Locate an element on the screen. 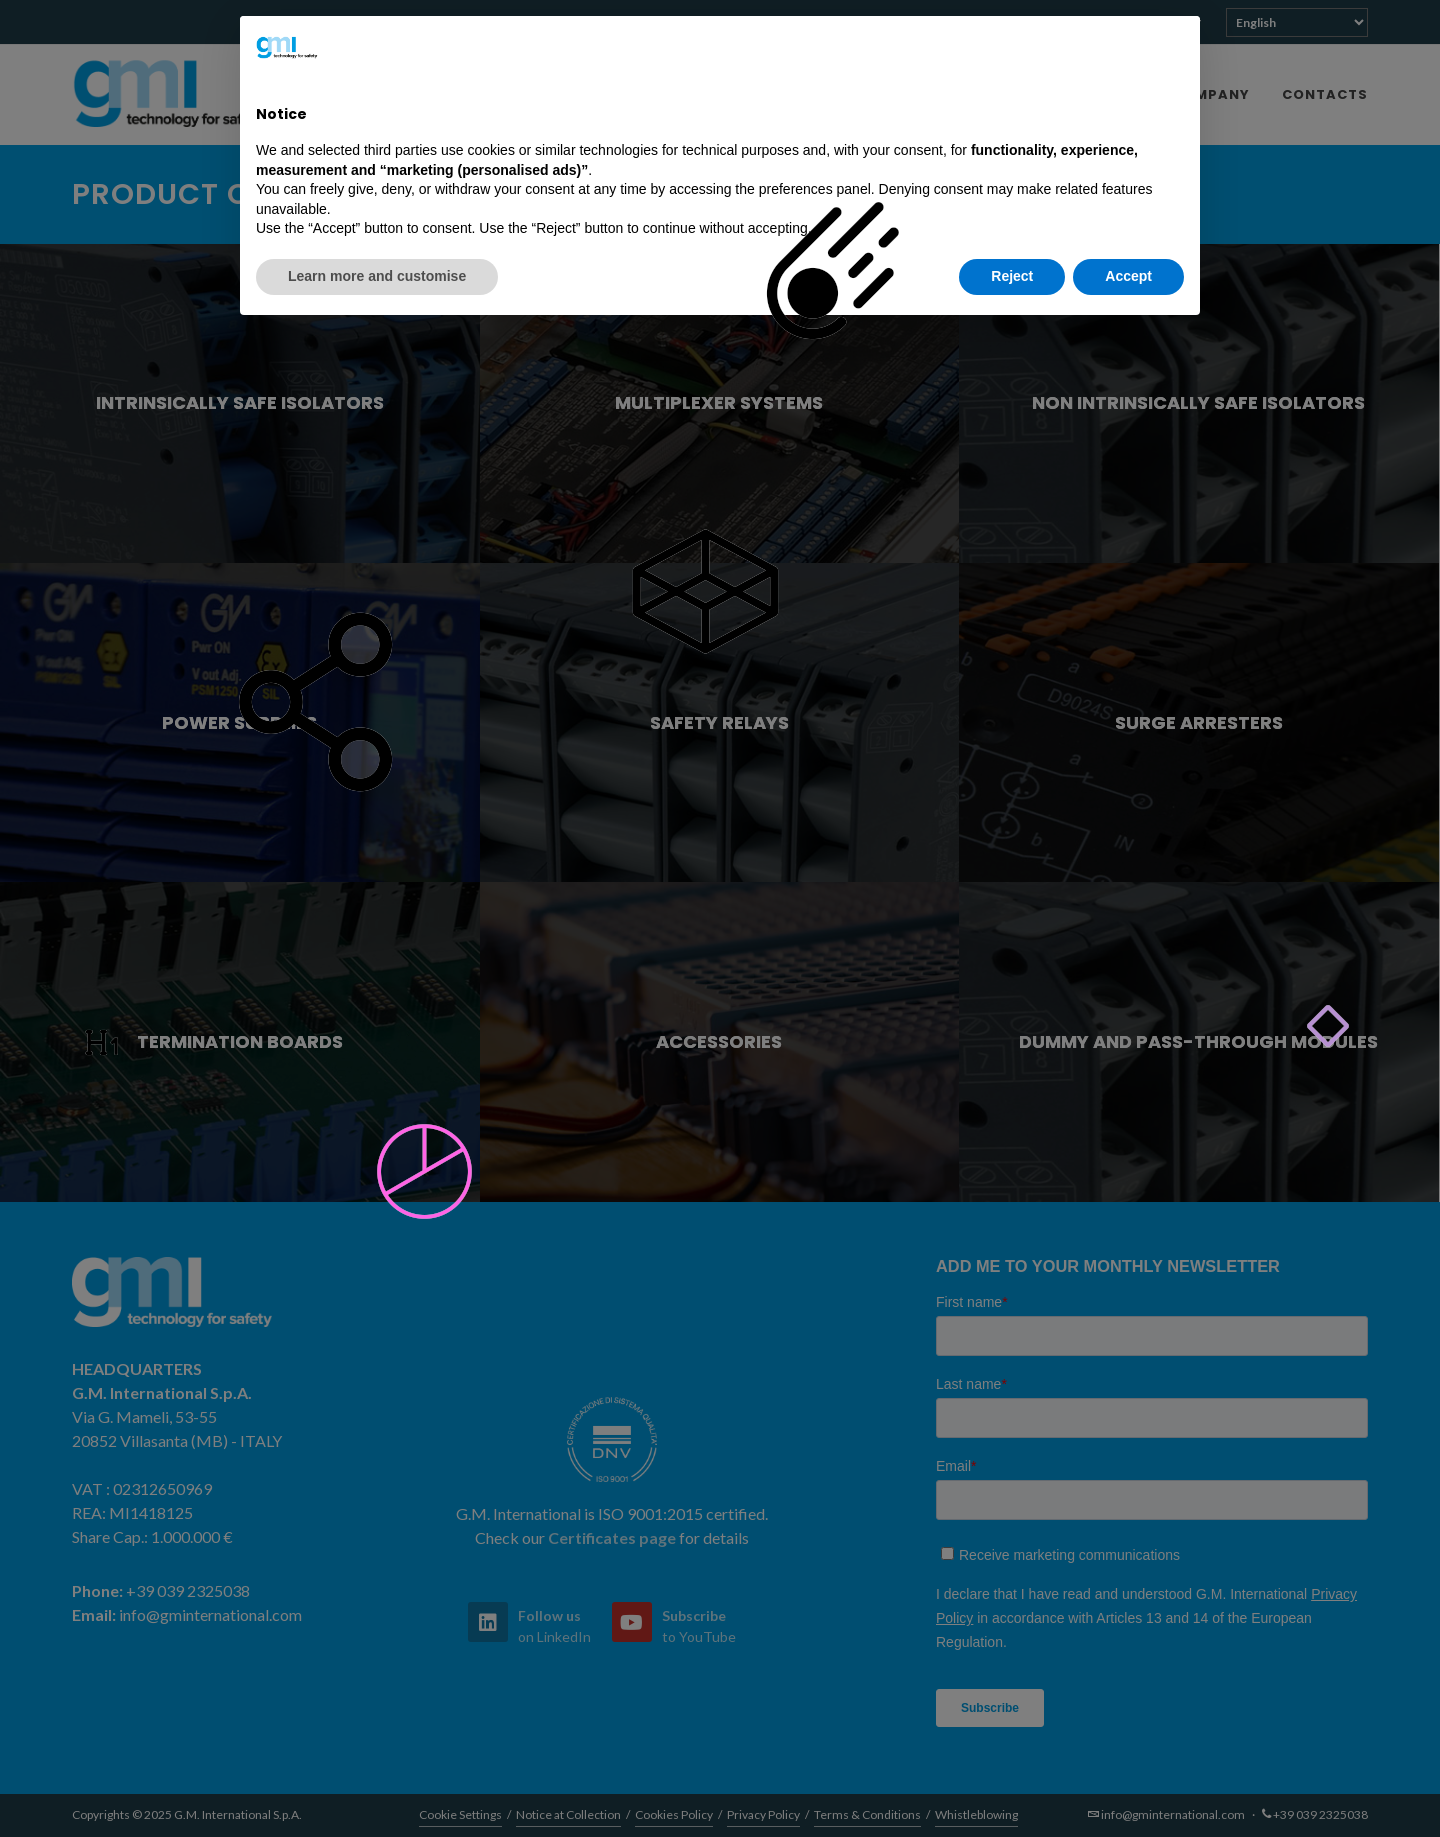 The height and width of the screenshot is (1837, 1440). share content to social networks is located at coordinates (322, 702).